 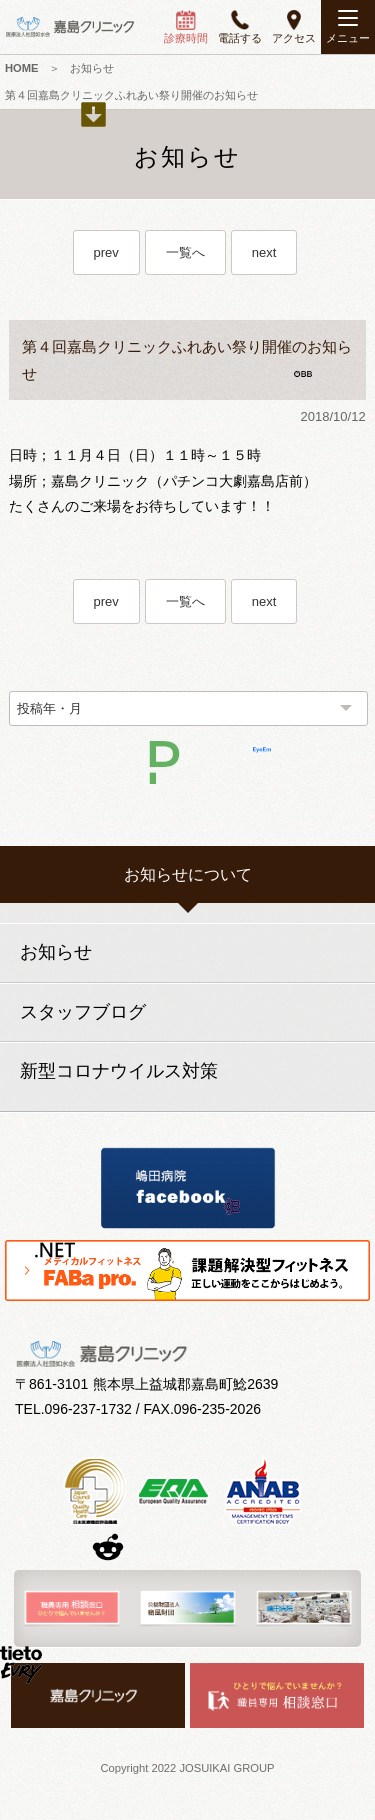 What do you see at coordinates (55, 1250) in the screenshot?
I see `indicates a .NET framework project or application` at bounding box center [55, 1250].